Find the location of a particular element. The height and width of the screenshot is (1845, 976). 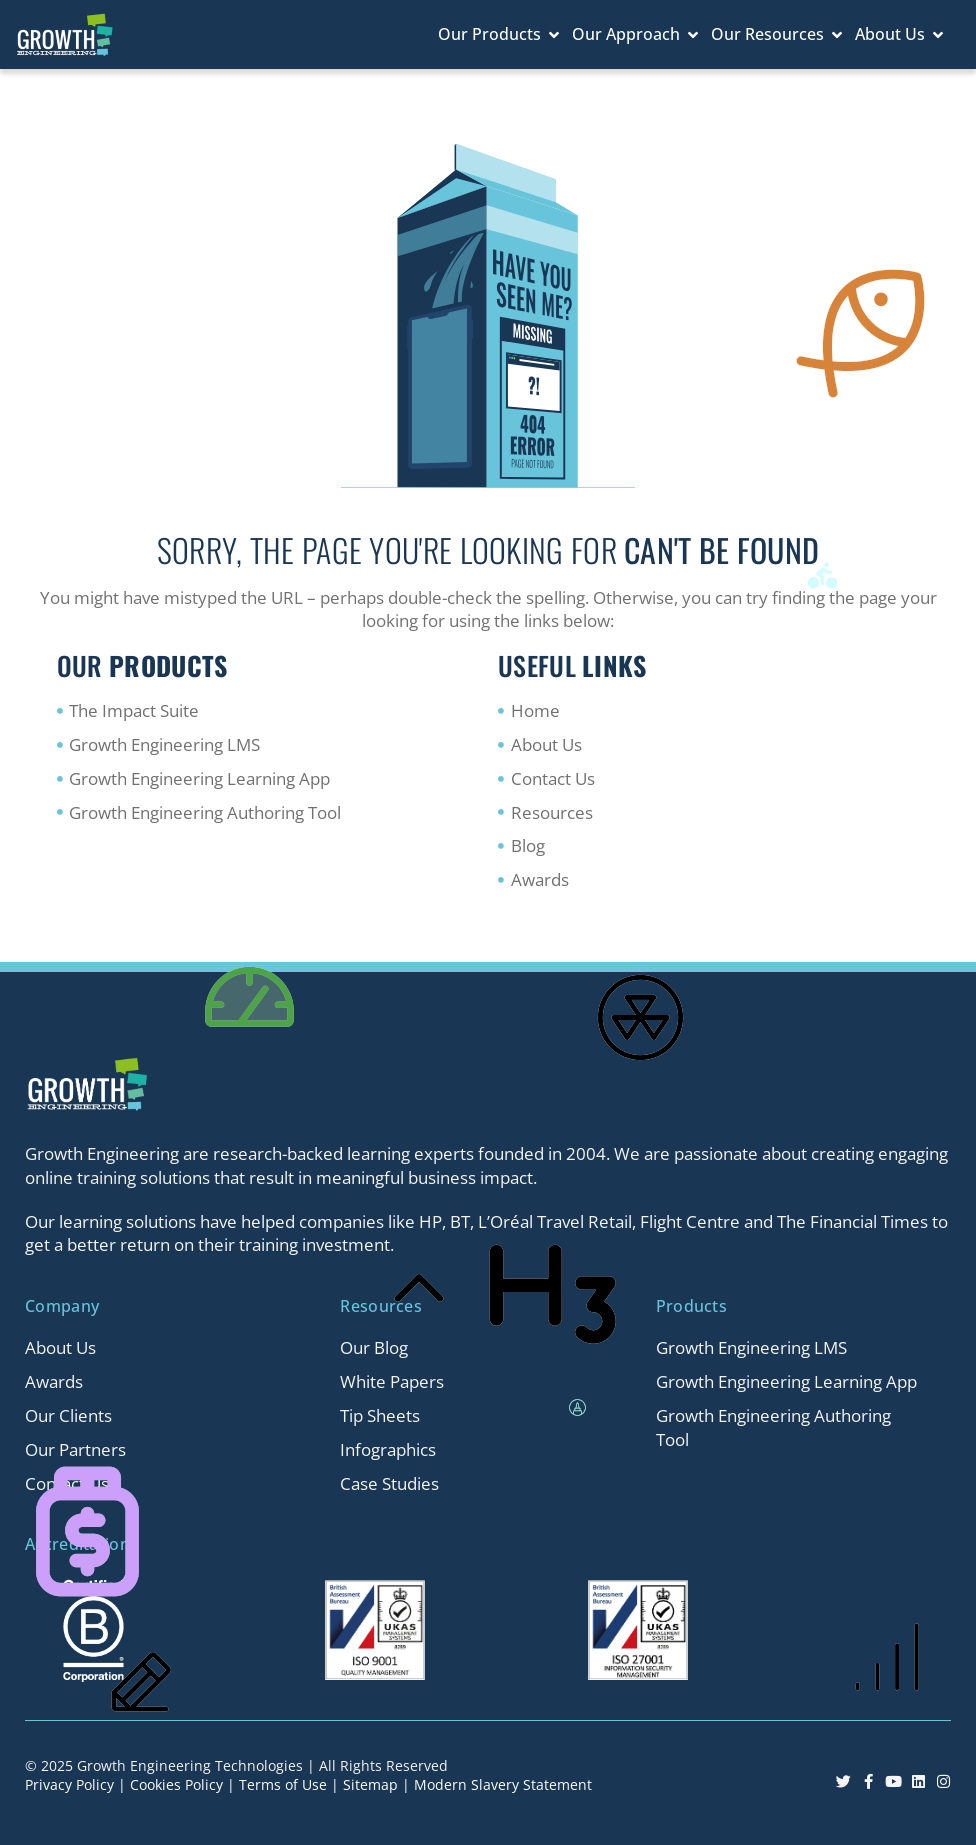

indicates strong cellular network signal is located at coordinates (901, 1653).